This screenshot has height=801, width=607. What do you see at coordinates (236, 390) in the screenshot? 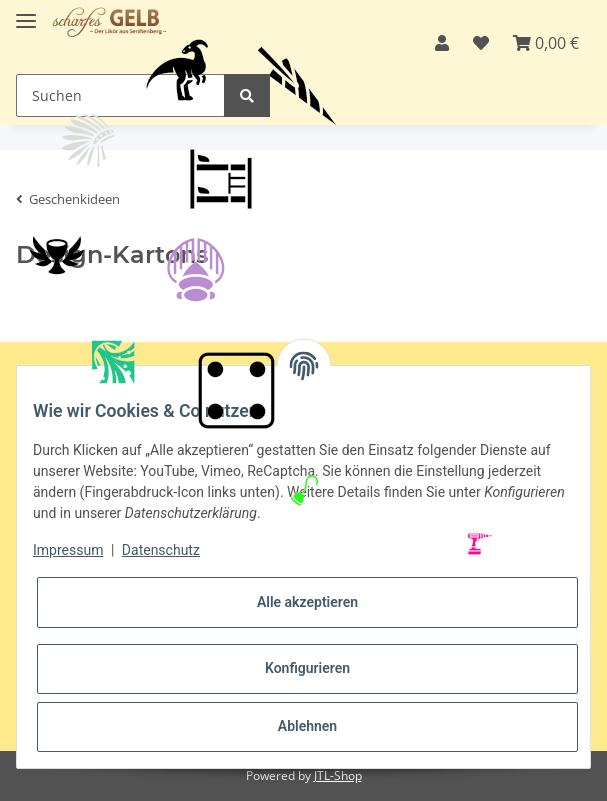
I see `roll the dice or randomize selection` at bounding box center [236, 390].